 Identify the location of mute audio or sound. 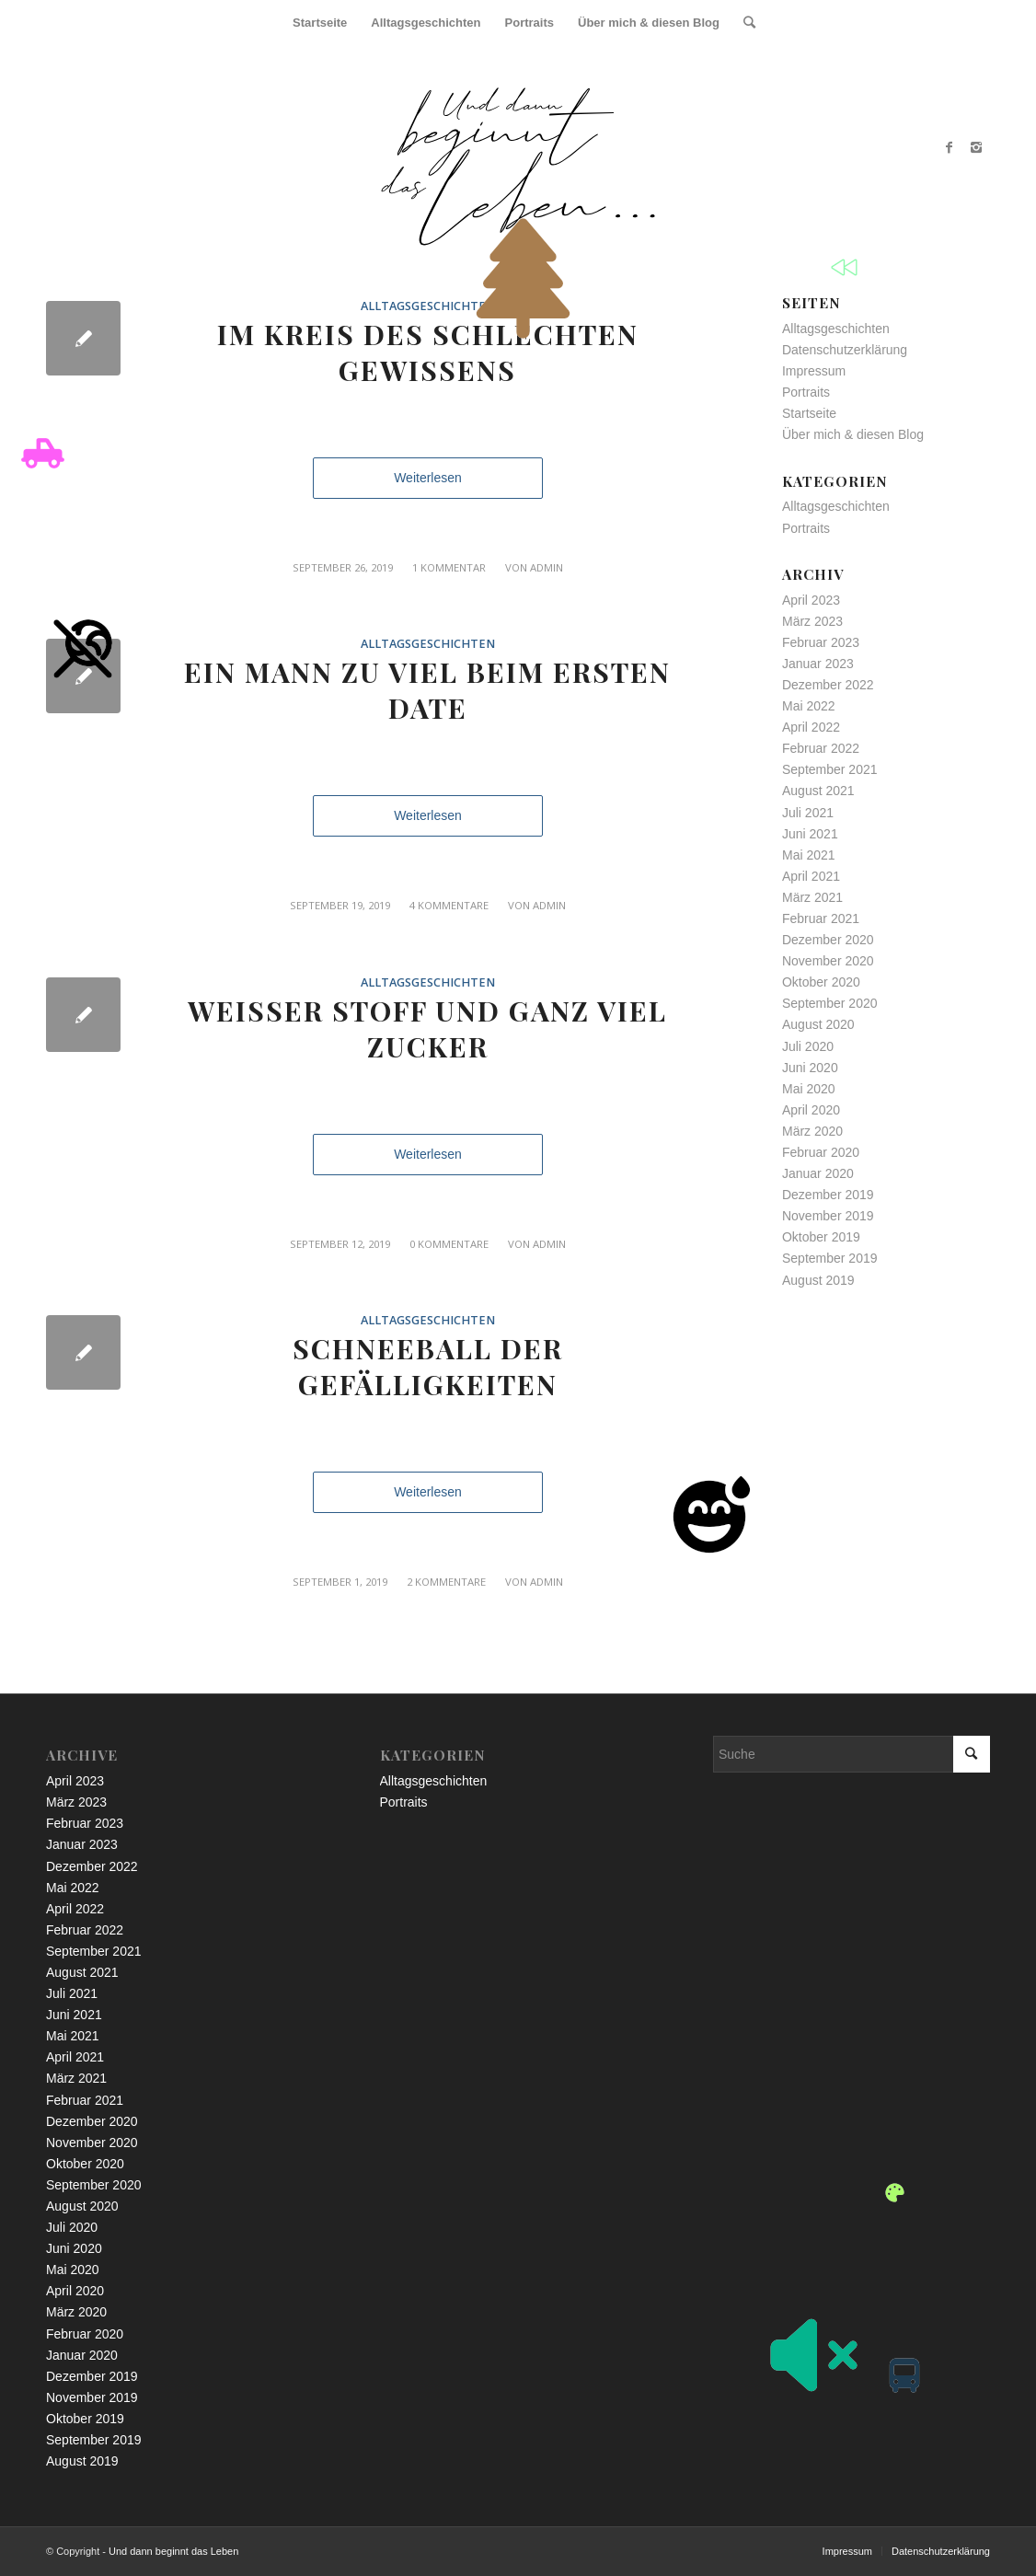
(817, 2355).